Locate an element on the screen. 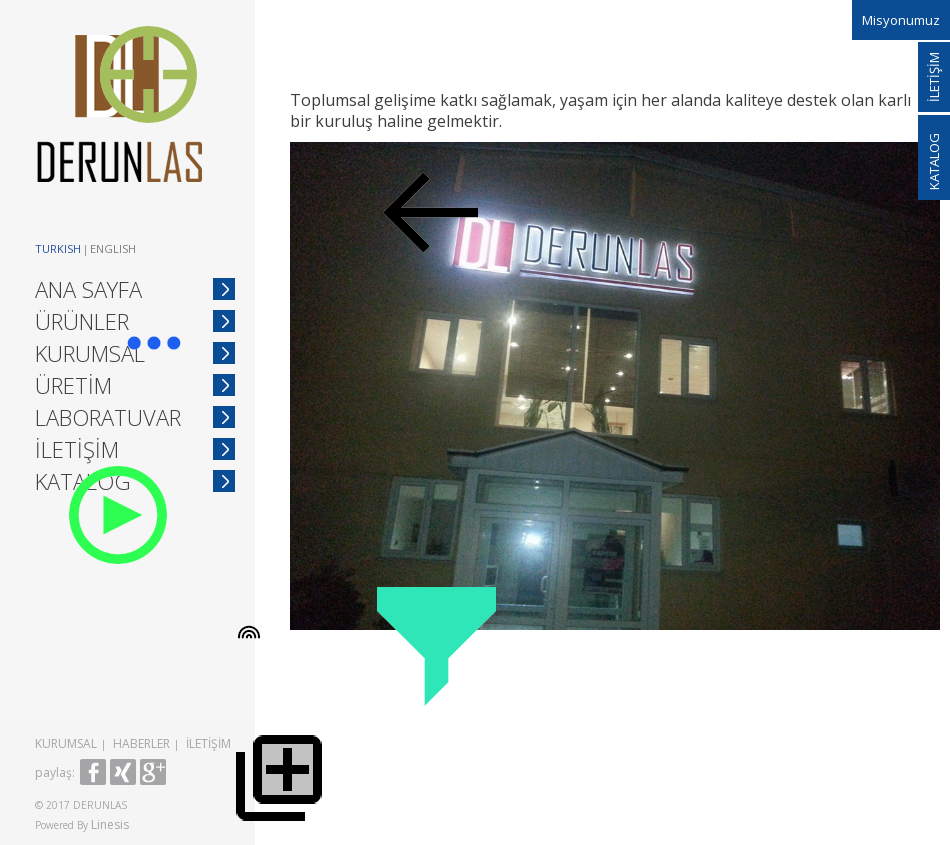 This screenshot has height=845, width=950. filter or sort content is located at coordinates (436, 646).